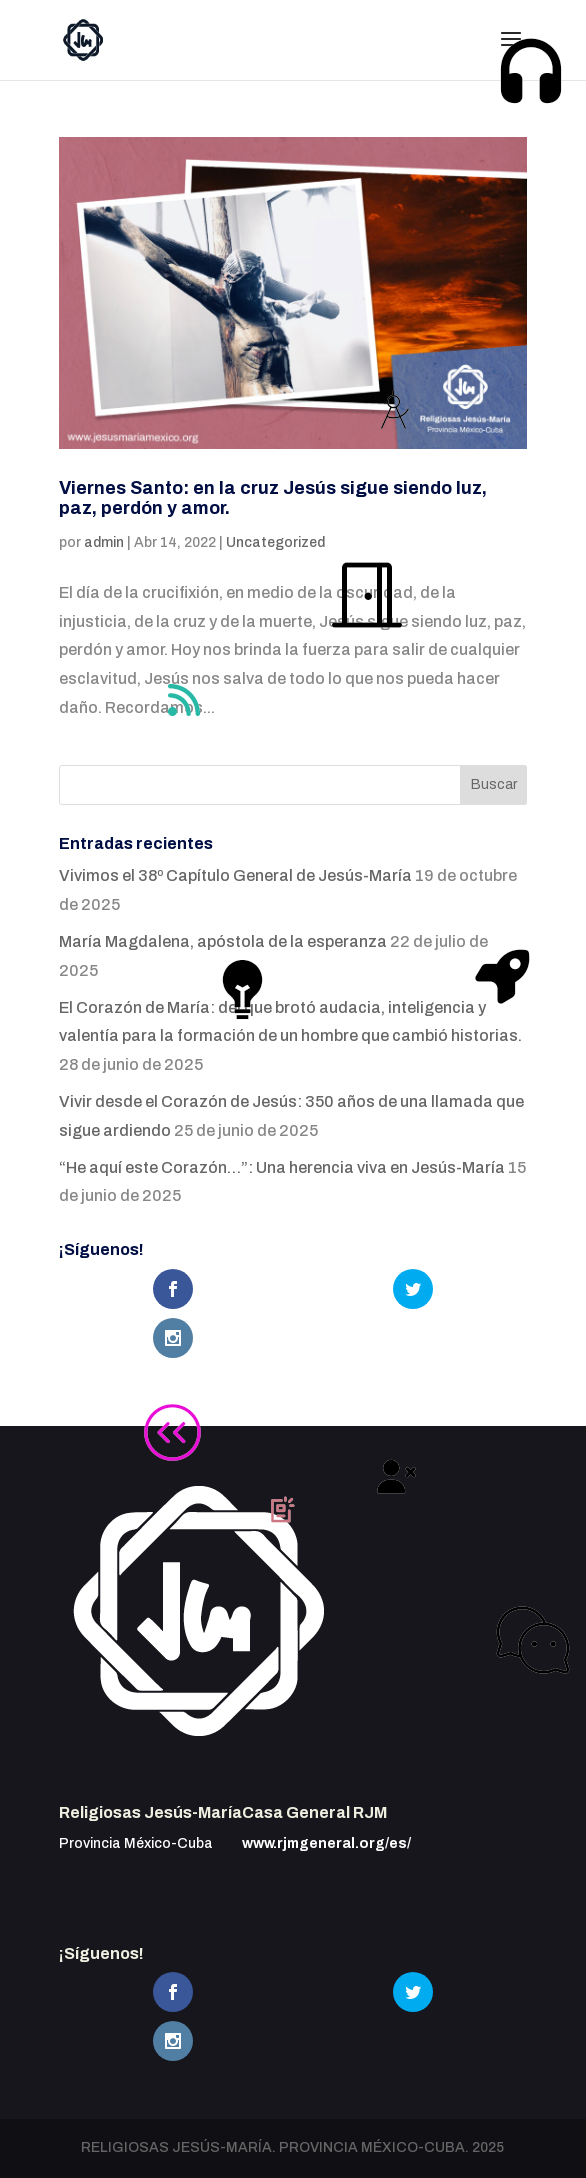 The image size is (586, 2178). What do you see at coordinates (395, 1476) in the screenshot?
I see `remove a user or contact` at bounding box center [395, 1476].